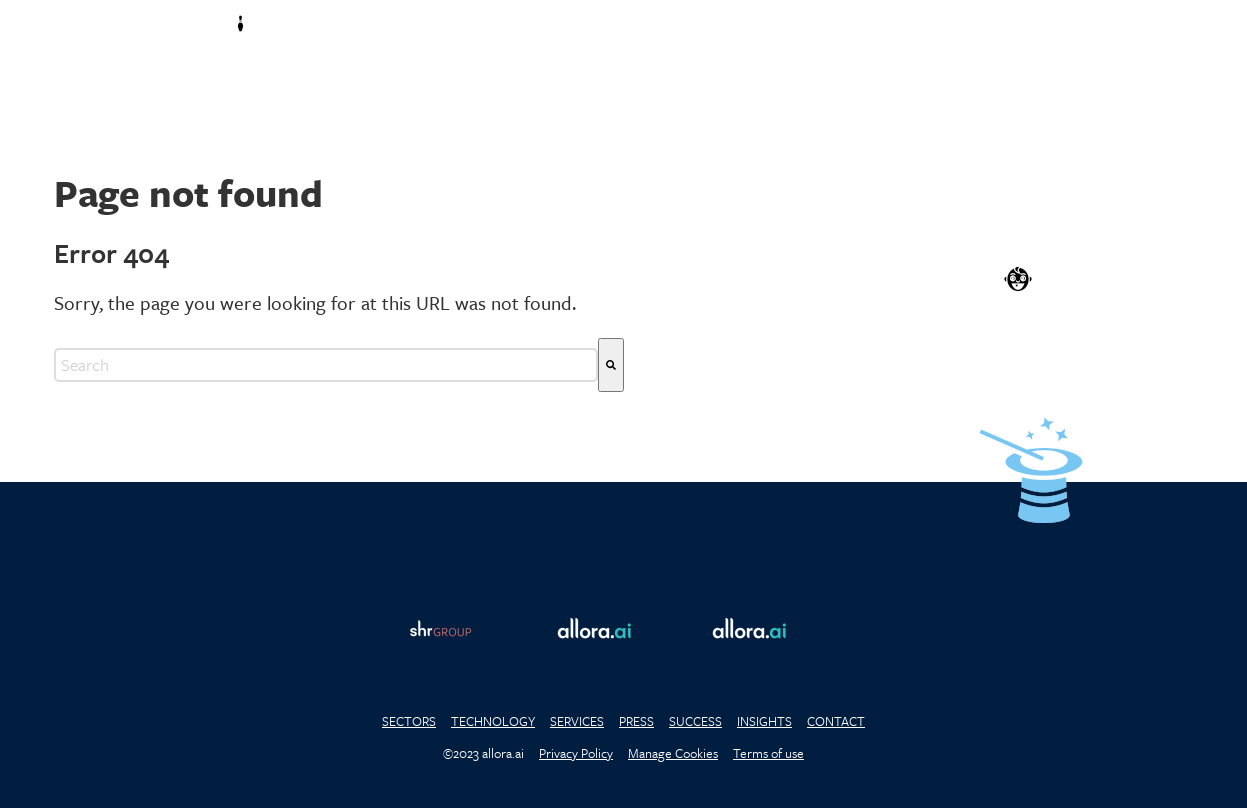 Image resolution: width=1247 pixels, height=808 pixels. I want to click on access magic or special effects features, so click(1031, 470).